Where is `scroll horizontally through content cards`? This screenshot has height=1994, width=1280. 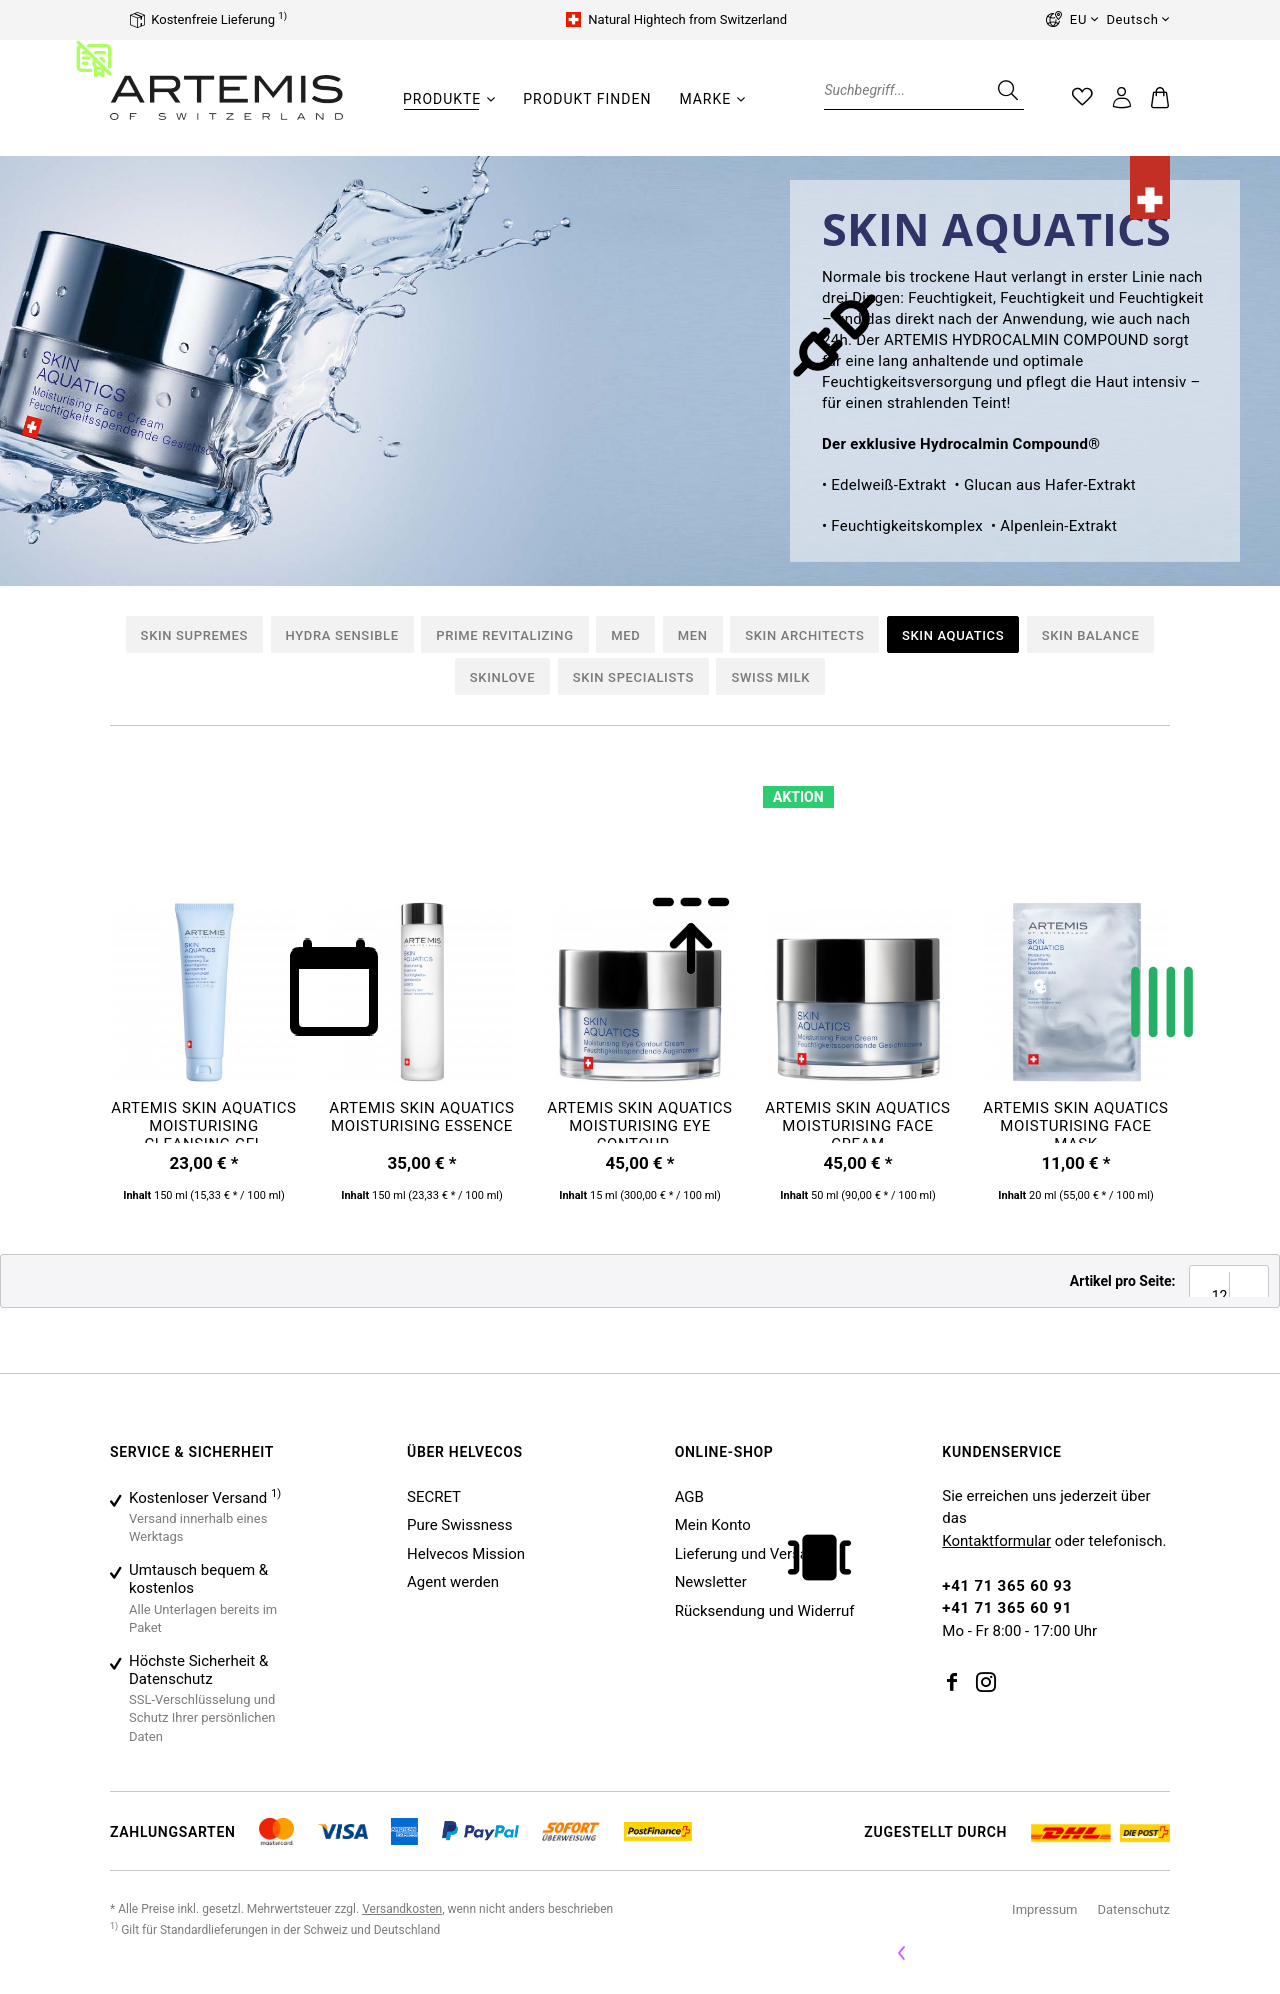 scroll horizontally through content cards is located at coordinates (819, 1557).